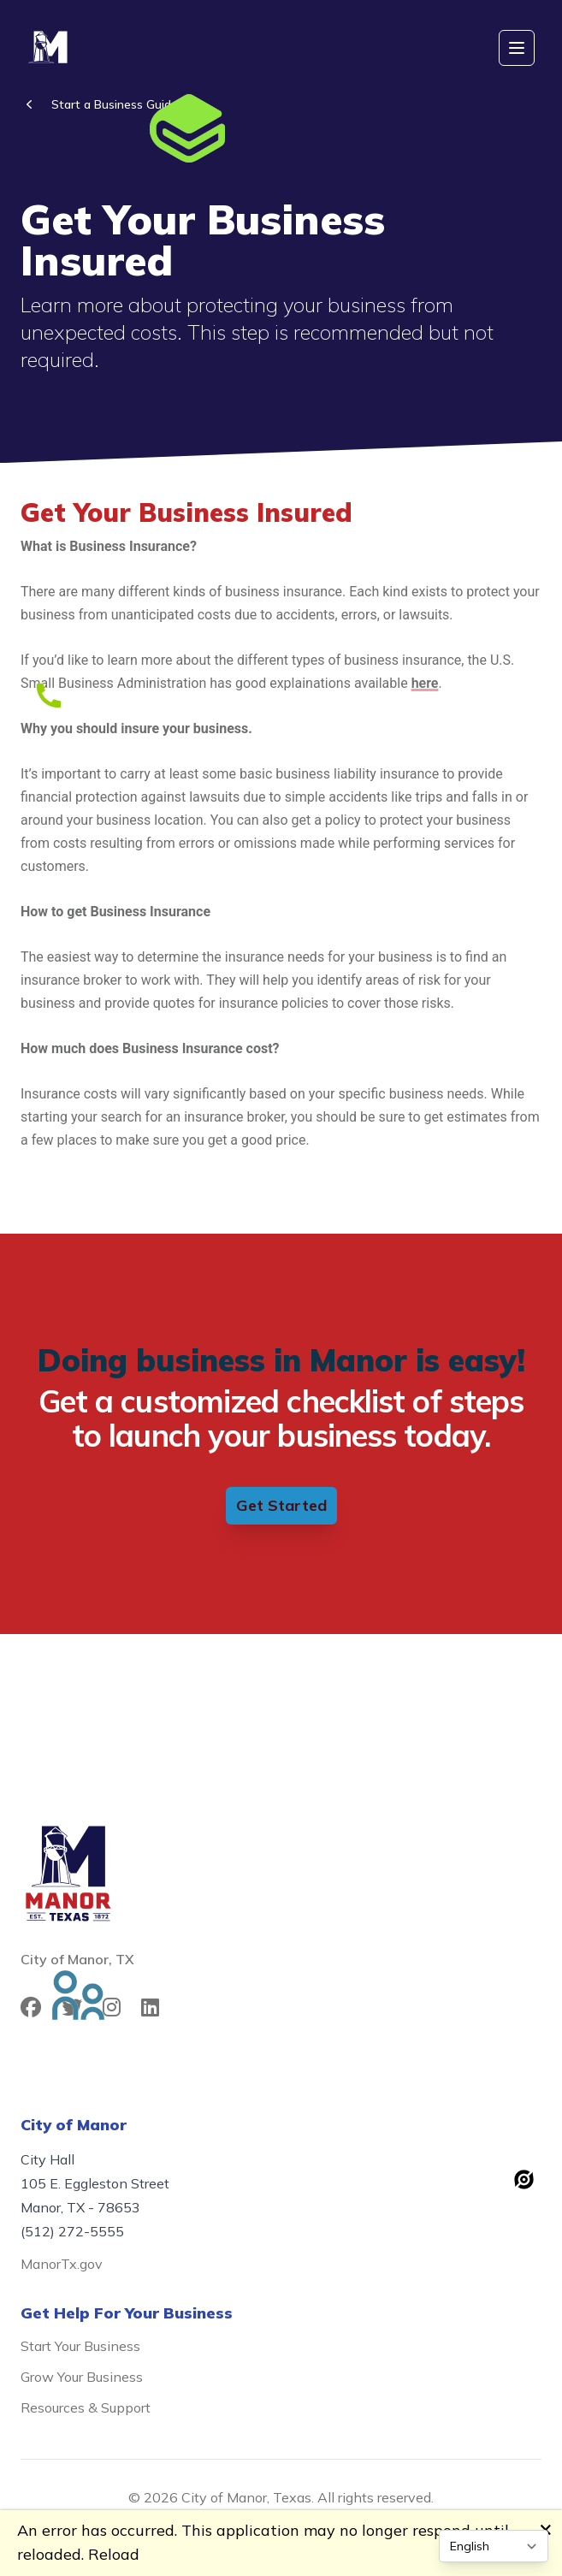 The width and height of the screenshot is (562, 2576). Describe the element at coordinates (49, 696) in the screenshot. I see `make a phone call` at that location.